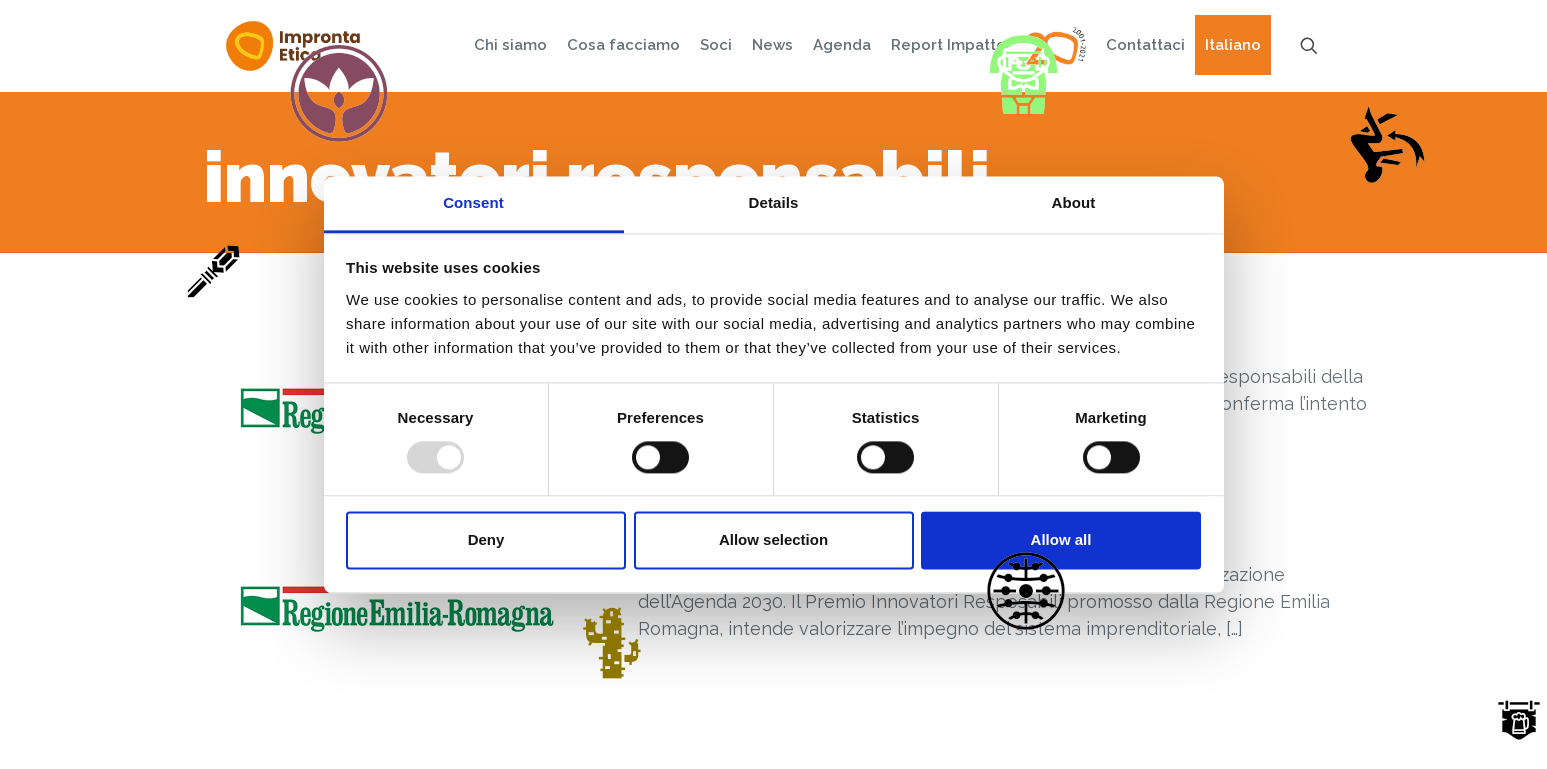 The height and width of the screenshot is (769, 1547). What do you see at coordinates (1026, 591) in the screenshot?
I see `access cage or enclosure settings in a game` at bounding box center [1026, 591].